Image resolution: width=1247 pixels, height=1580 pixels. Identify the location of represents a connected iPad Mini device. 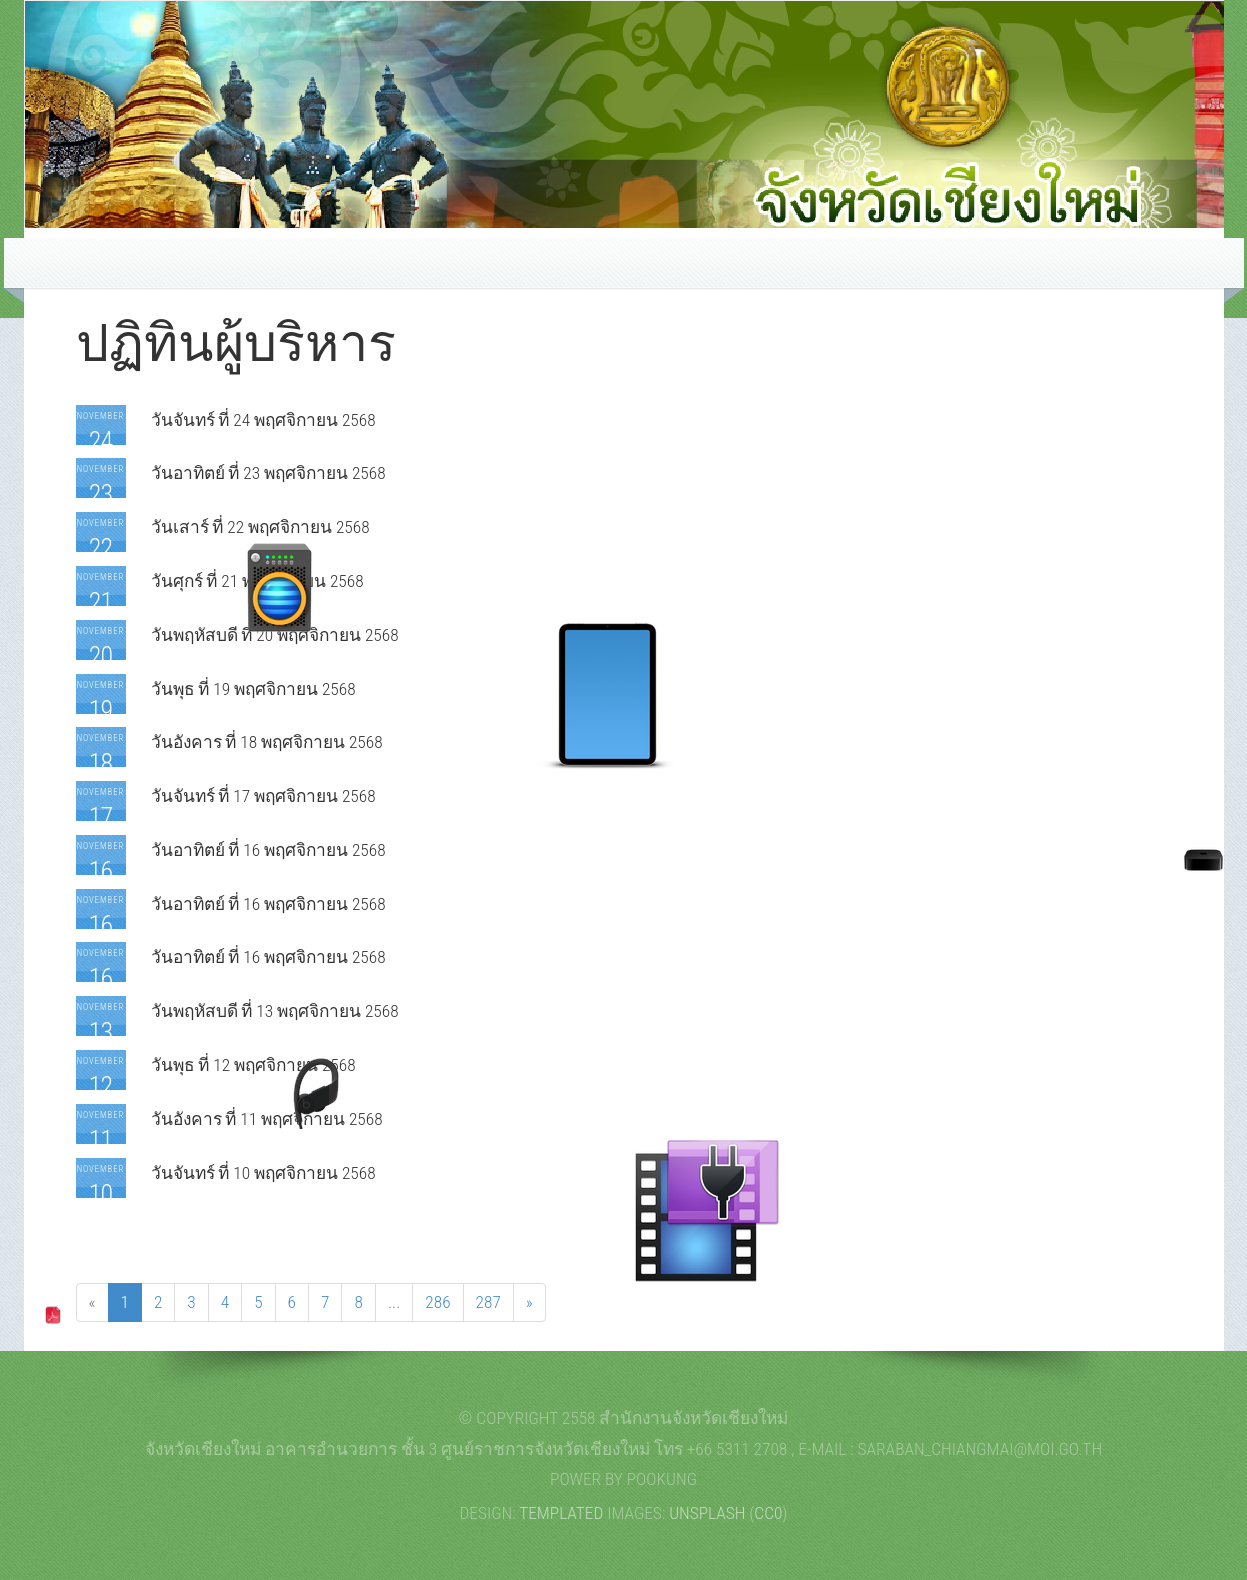
(607, 679).